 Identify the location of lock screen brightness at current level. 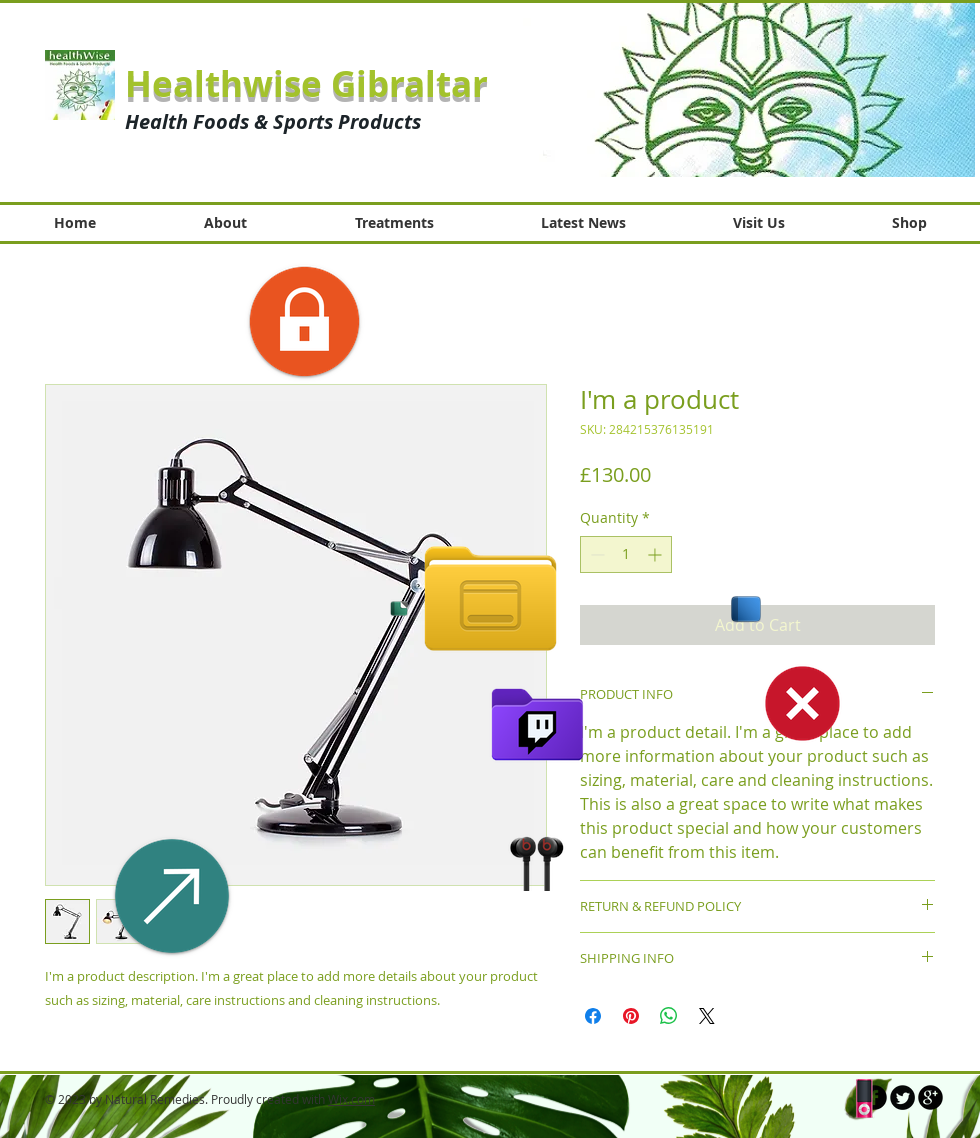
(304, 321).